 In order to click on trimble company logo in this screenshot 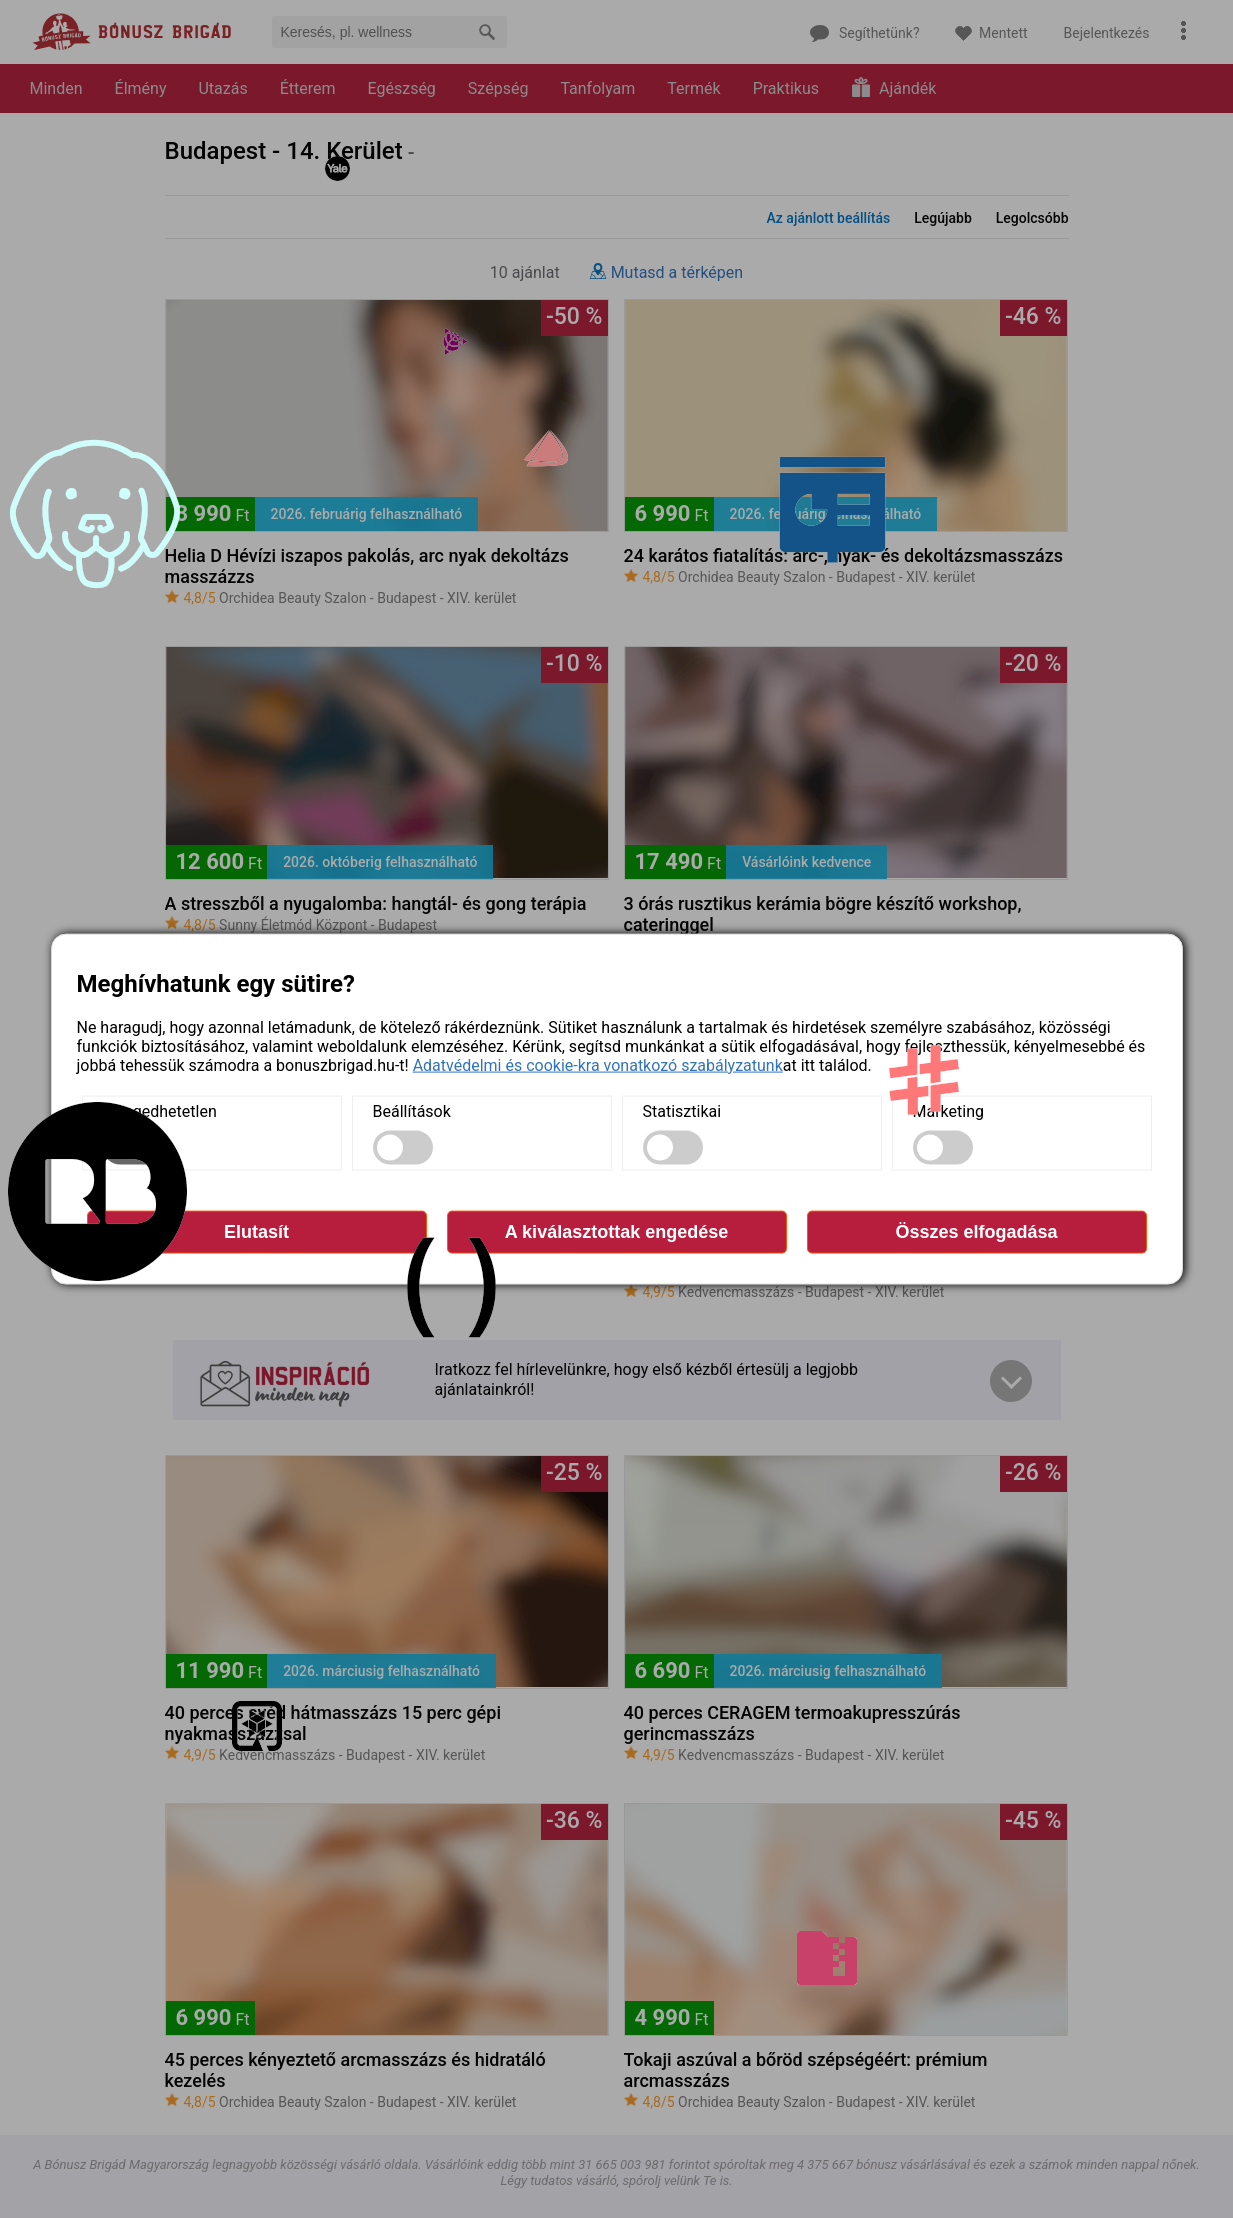, I will do `click(455, 341)`.